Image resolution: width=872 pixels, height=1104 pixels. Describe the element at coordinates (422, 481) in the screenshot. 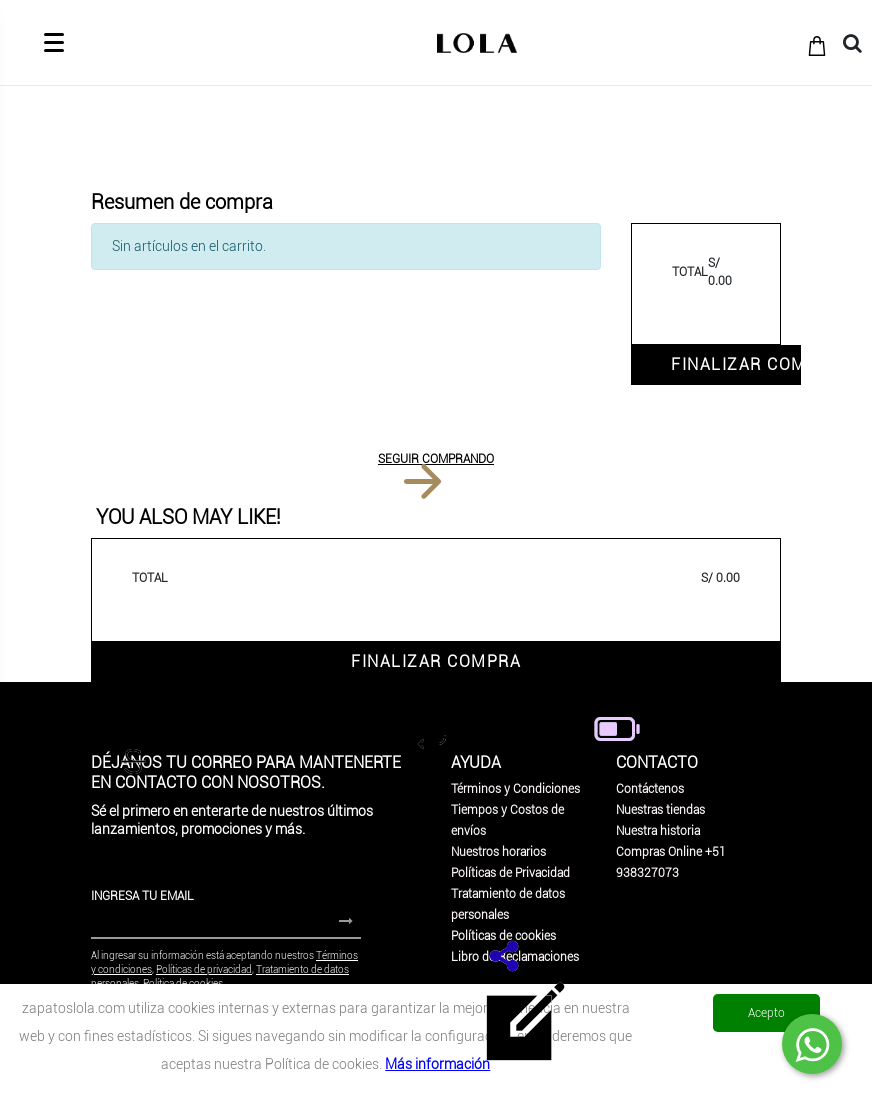

I see `navigate to the next page or step` at that location.